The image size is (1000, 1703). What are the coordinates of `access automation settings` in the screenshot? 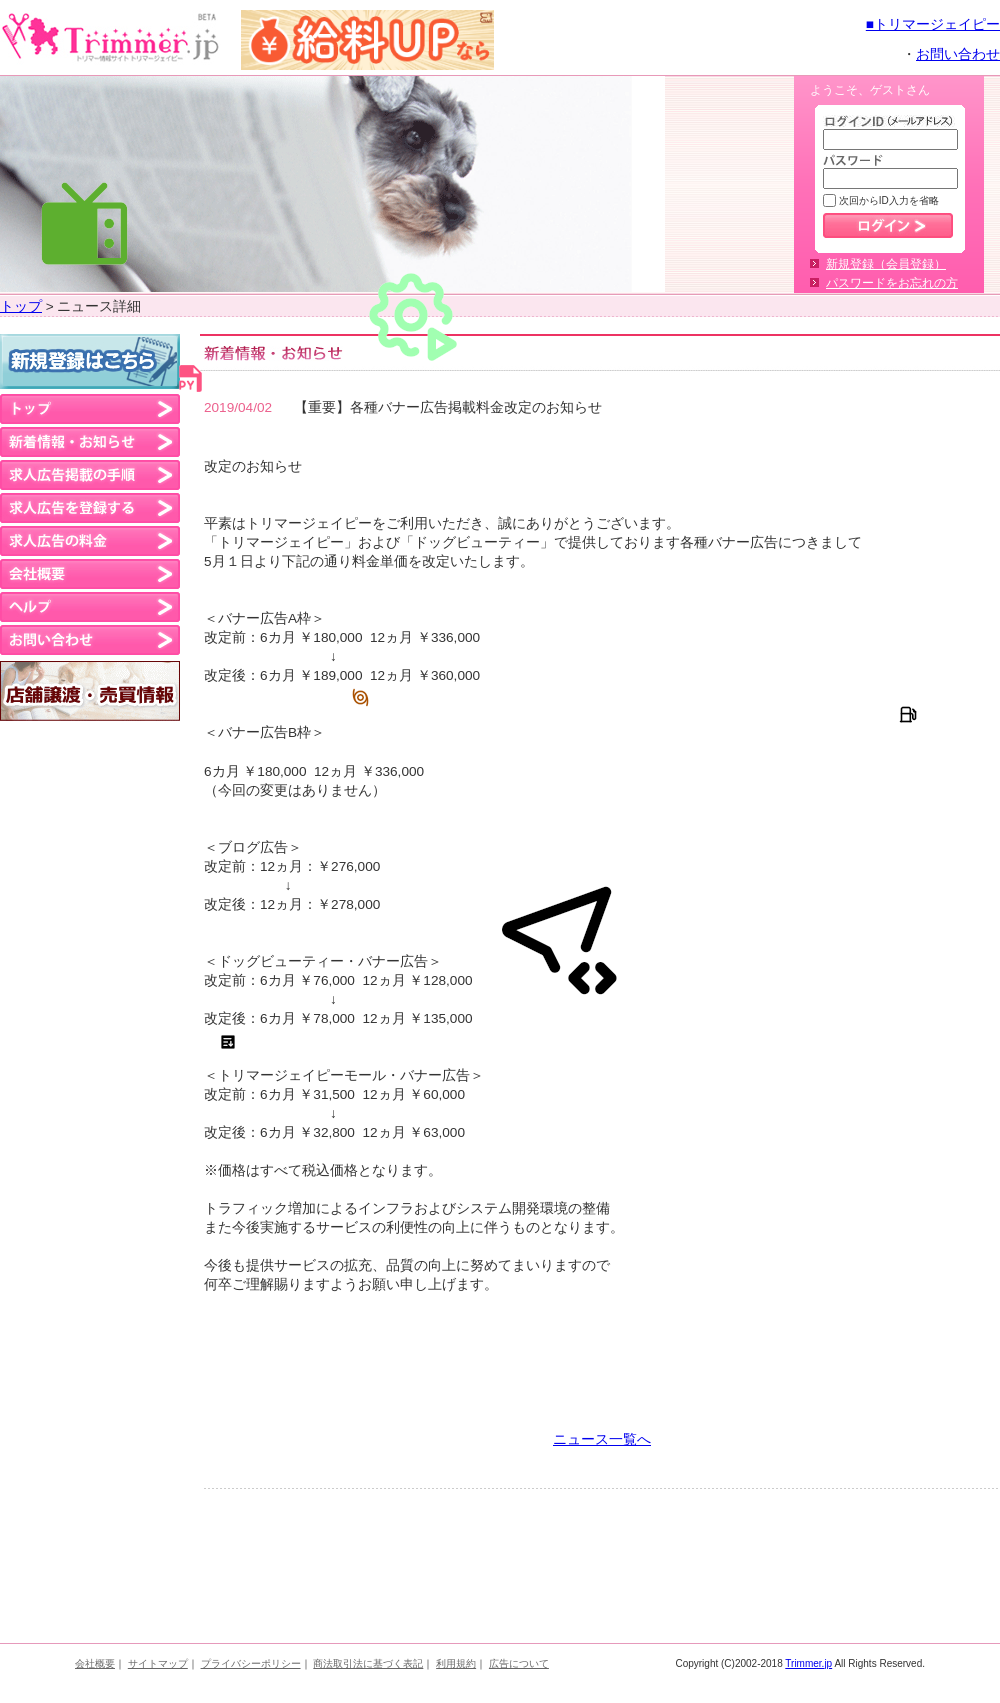 It's located at (411, 315).